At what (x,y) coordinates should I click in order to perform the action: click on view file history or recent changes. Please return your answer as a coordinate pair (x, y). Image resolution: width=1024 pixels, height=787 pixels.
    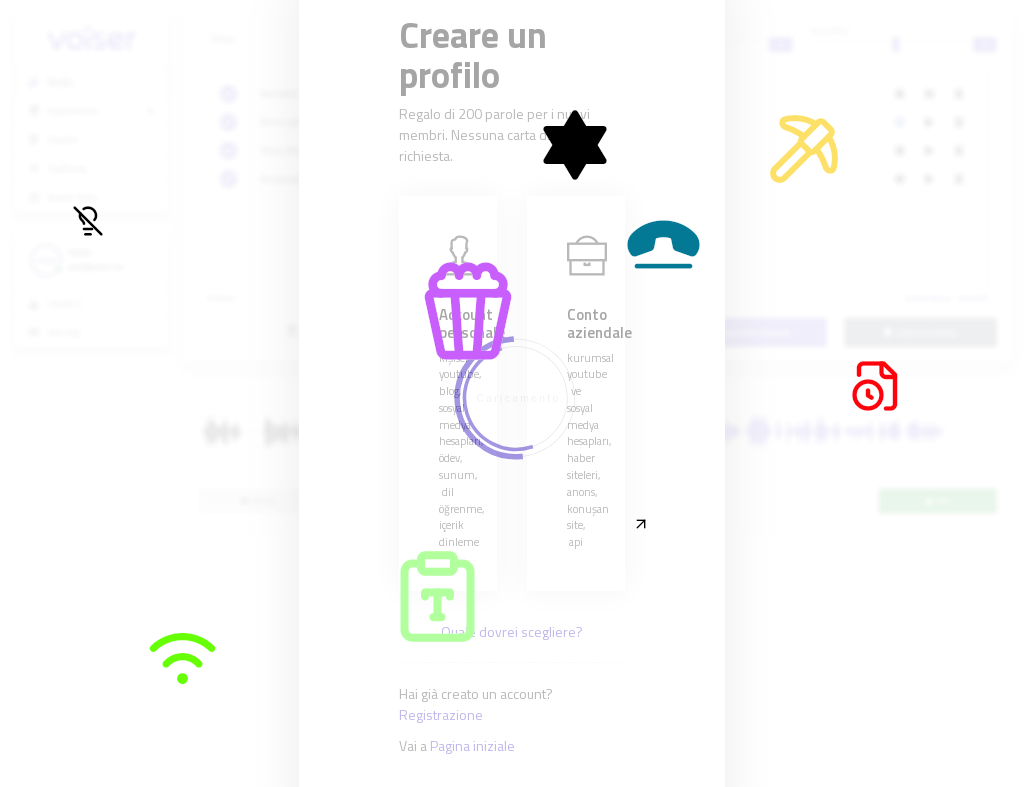
    Looking at the image, I should click on (877, 386).